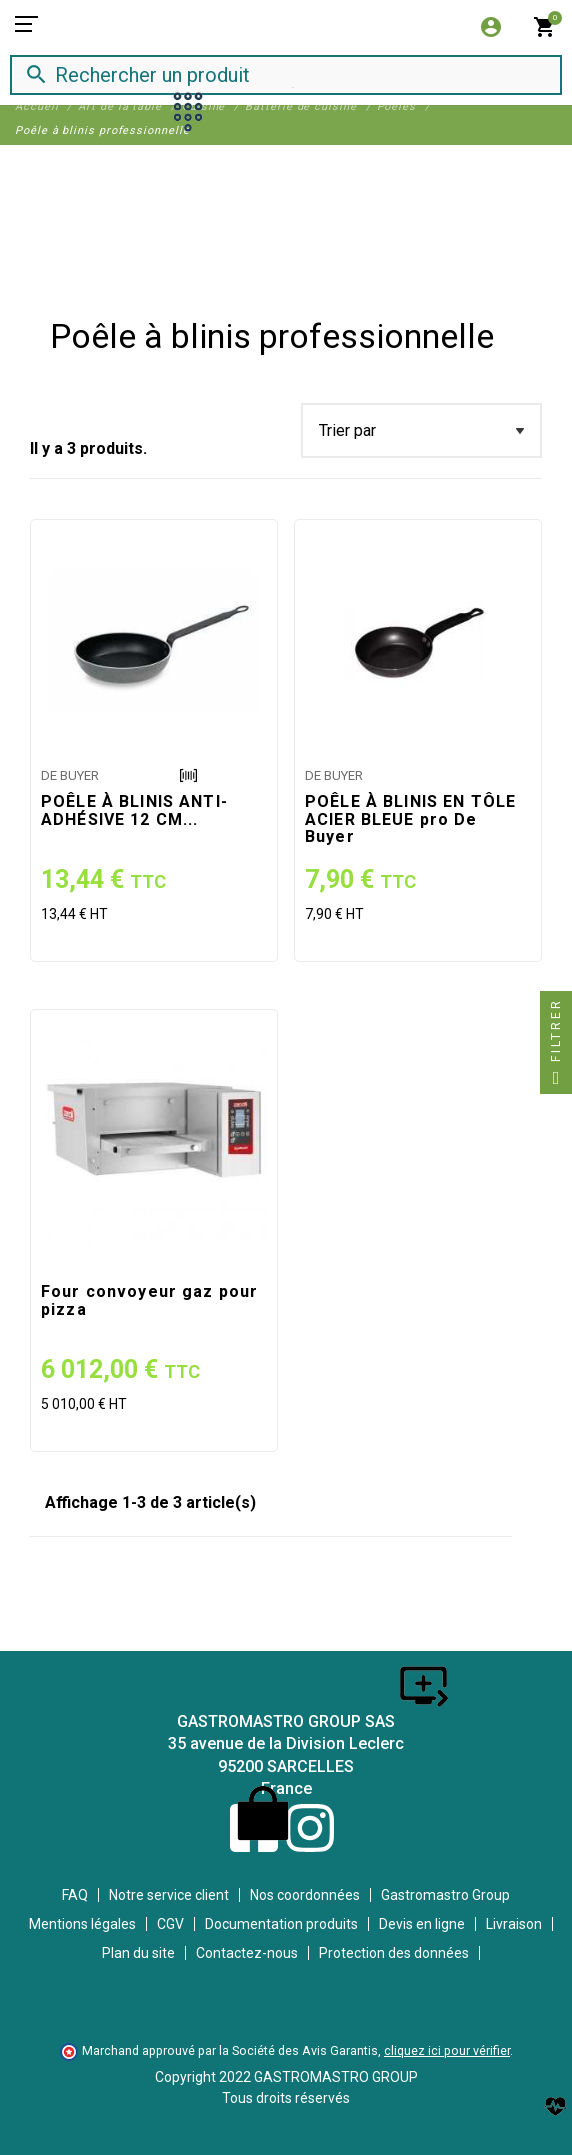  What do you see at coordinates (188, 112) in the screenshot?
I see `open the phone dialer` at bounding box center [188, 112].